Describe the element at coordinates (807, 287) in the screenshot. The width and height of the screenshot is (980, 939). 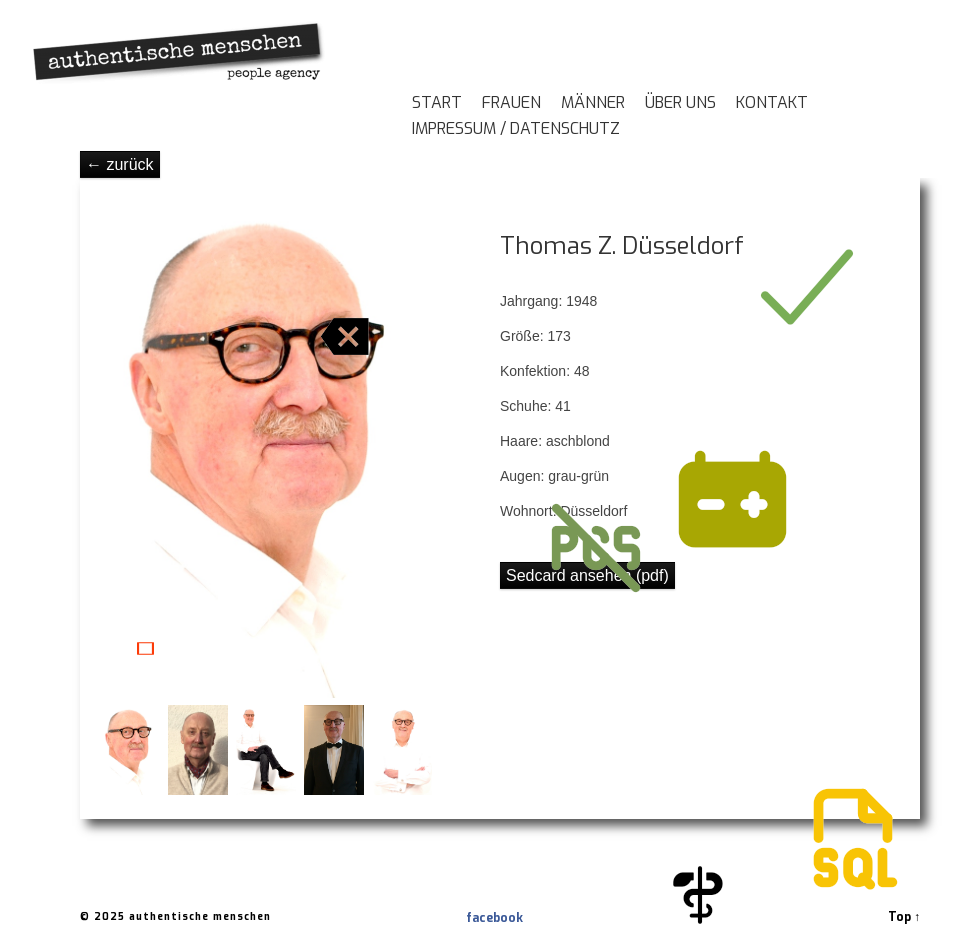
I see `confirm or submit an action` at that location.